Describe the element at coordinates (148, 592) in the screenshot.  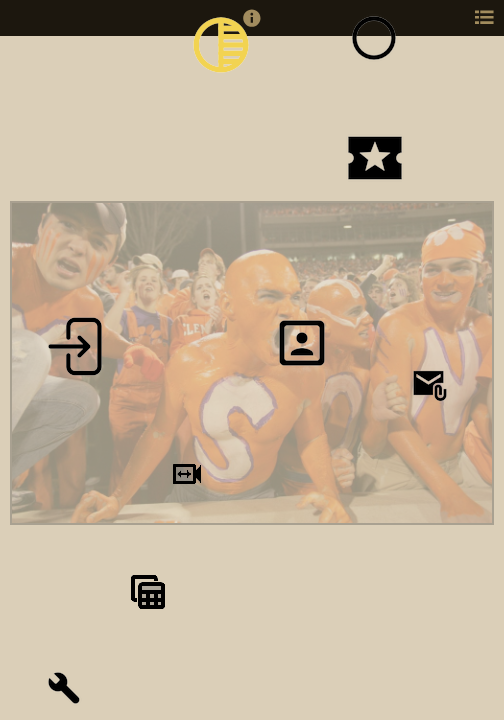
I see `switch to table view` at that location.